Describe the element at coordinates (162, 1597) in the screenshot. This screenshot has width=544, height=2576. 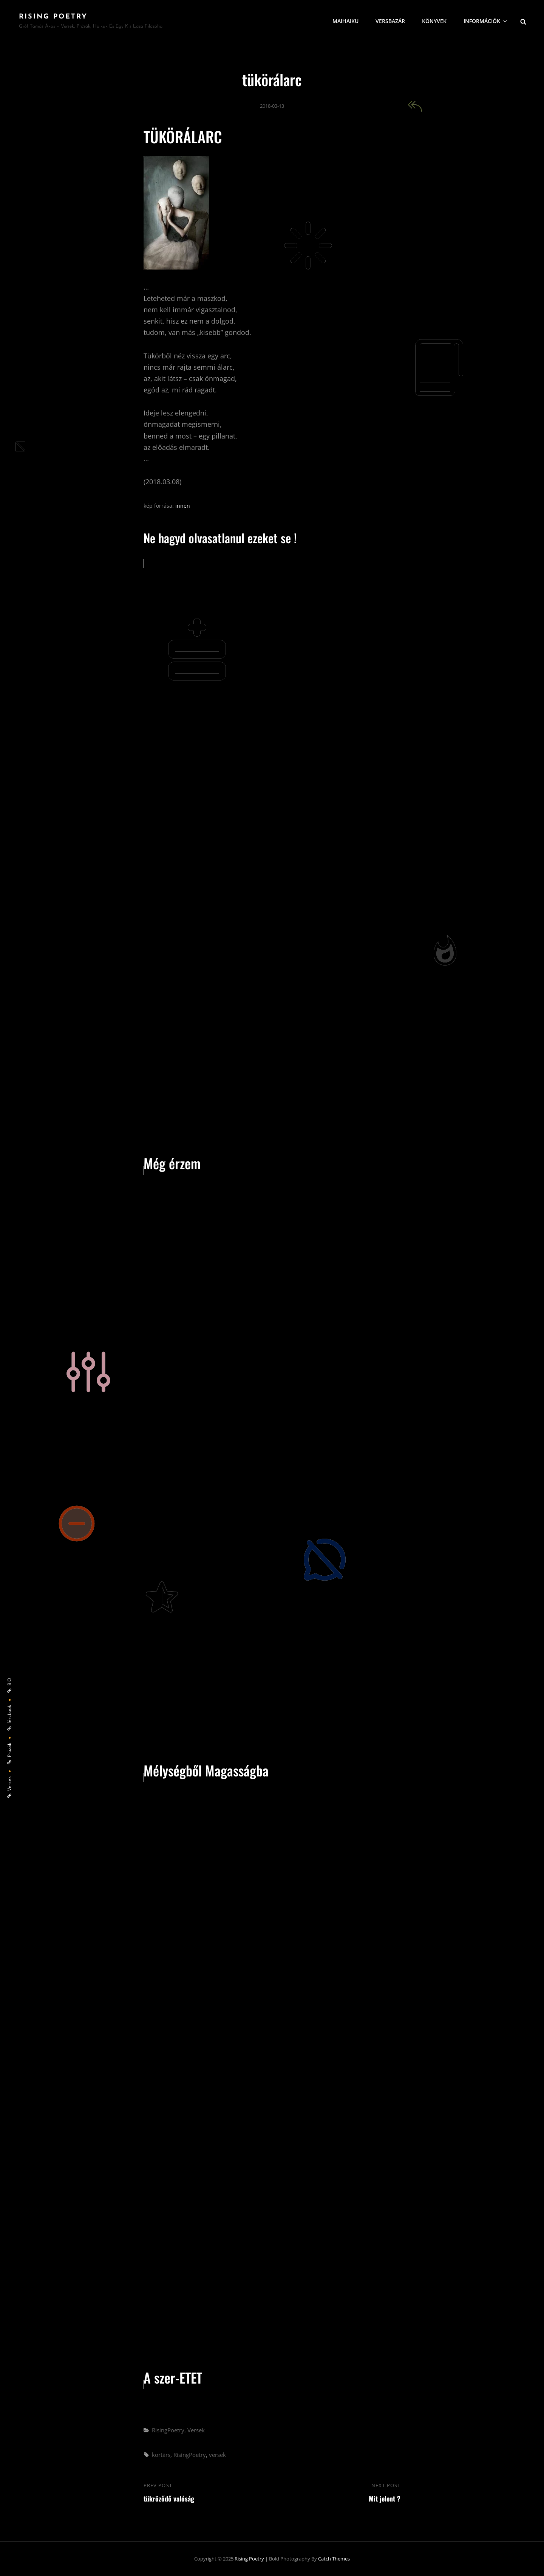
I see `indicates a partial or half-star rating` at that location.